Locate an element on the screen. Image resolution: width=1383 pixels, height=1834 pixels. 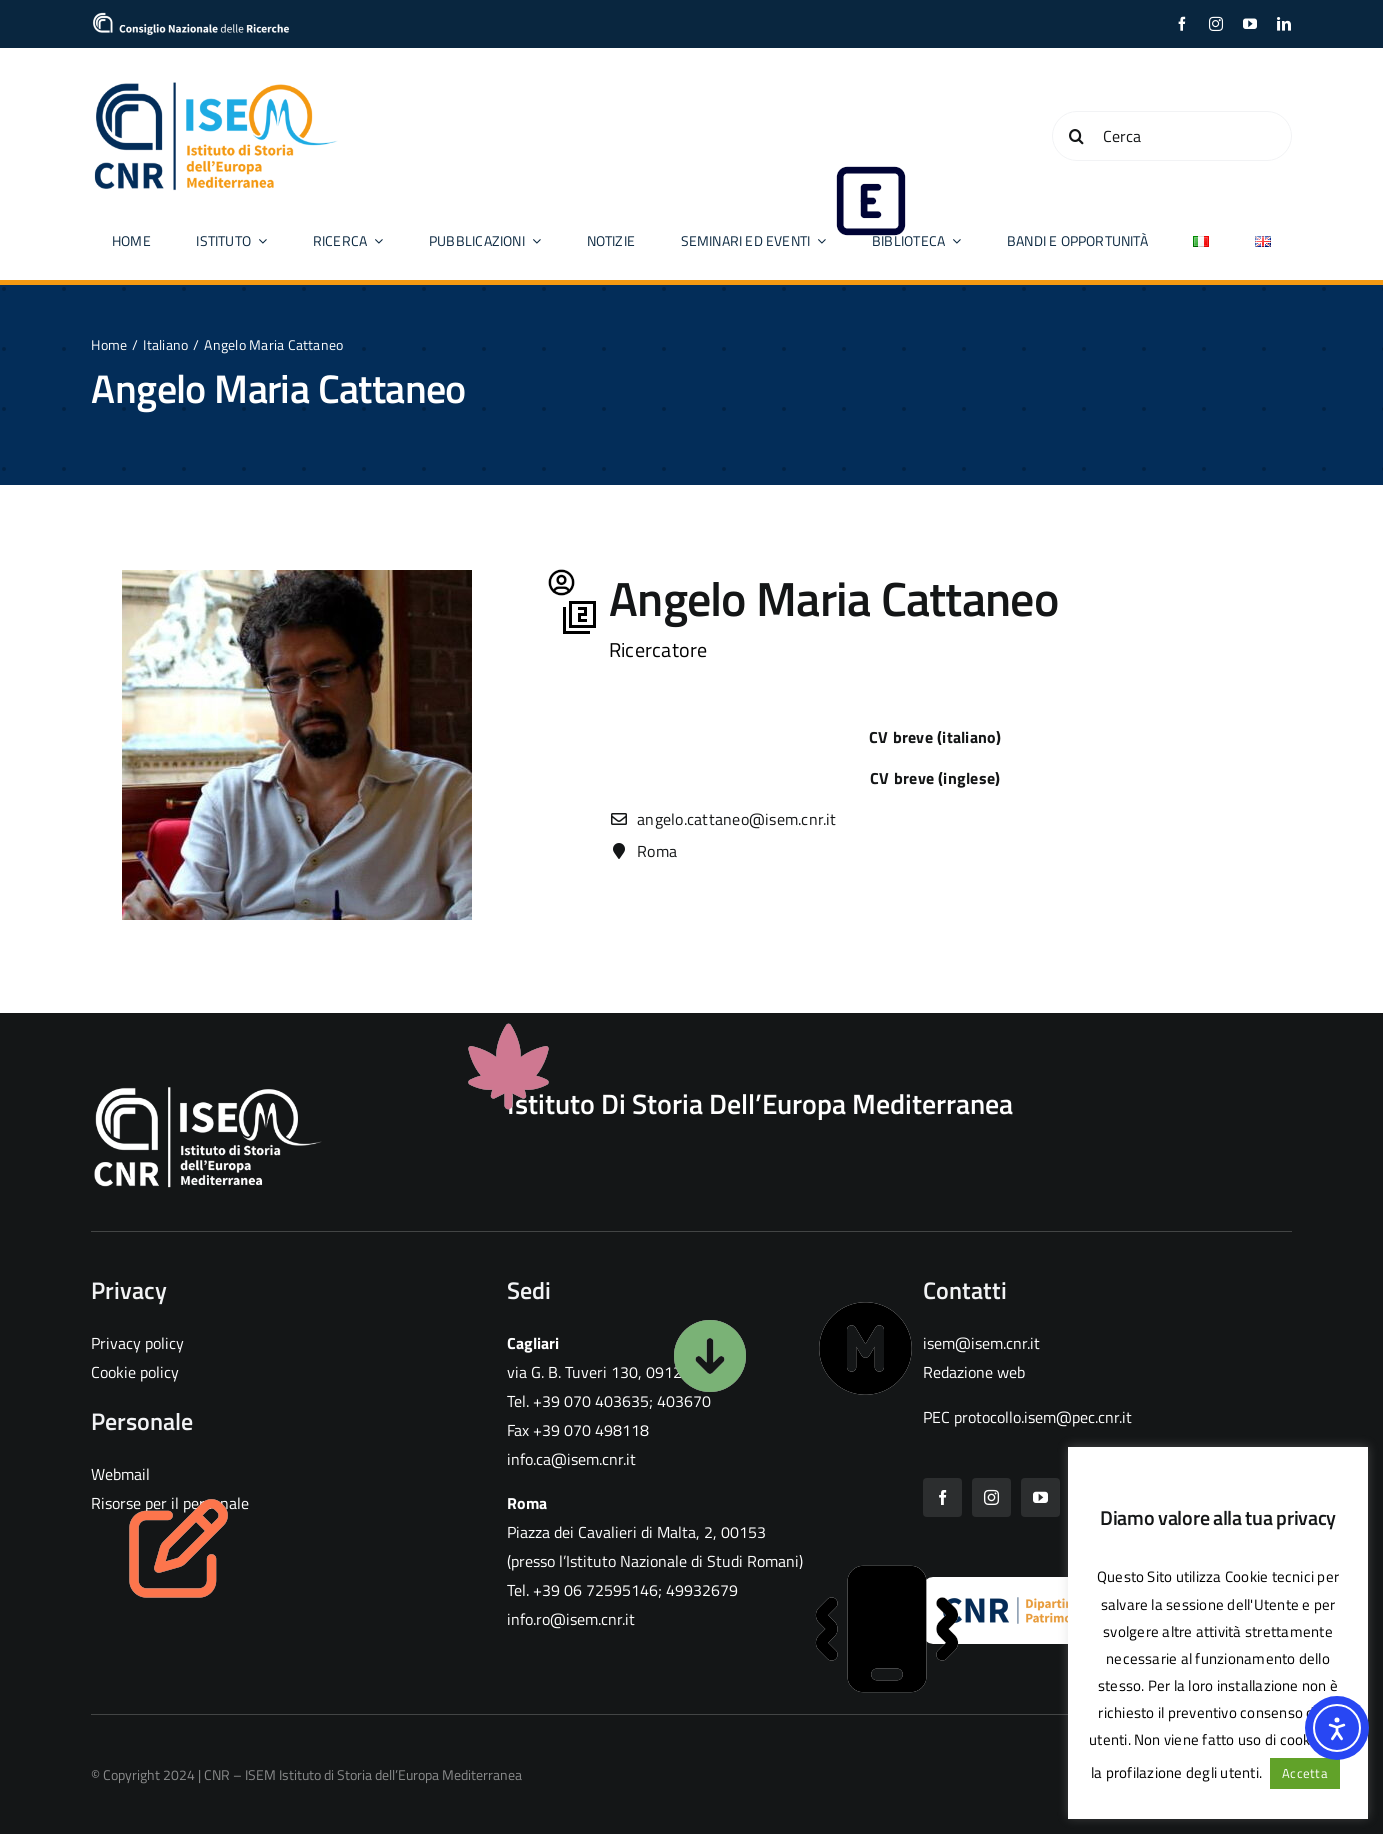
select or apply filter number 2 is located at coordinates (579, 617).